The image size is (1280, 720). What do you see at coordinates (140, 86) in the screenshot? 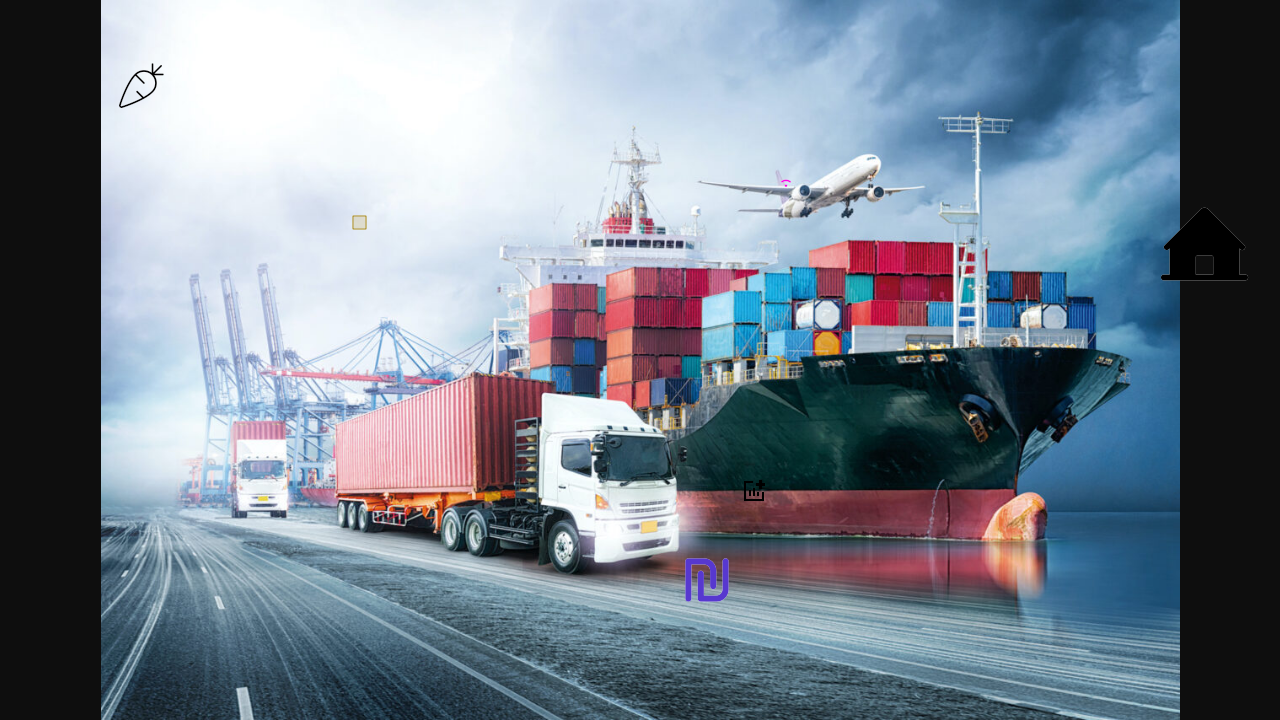
I see `browse vegetable or produce category` at bounding box center [140, 86].